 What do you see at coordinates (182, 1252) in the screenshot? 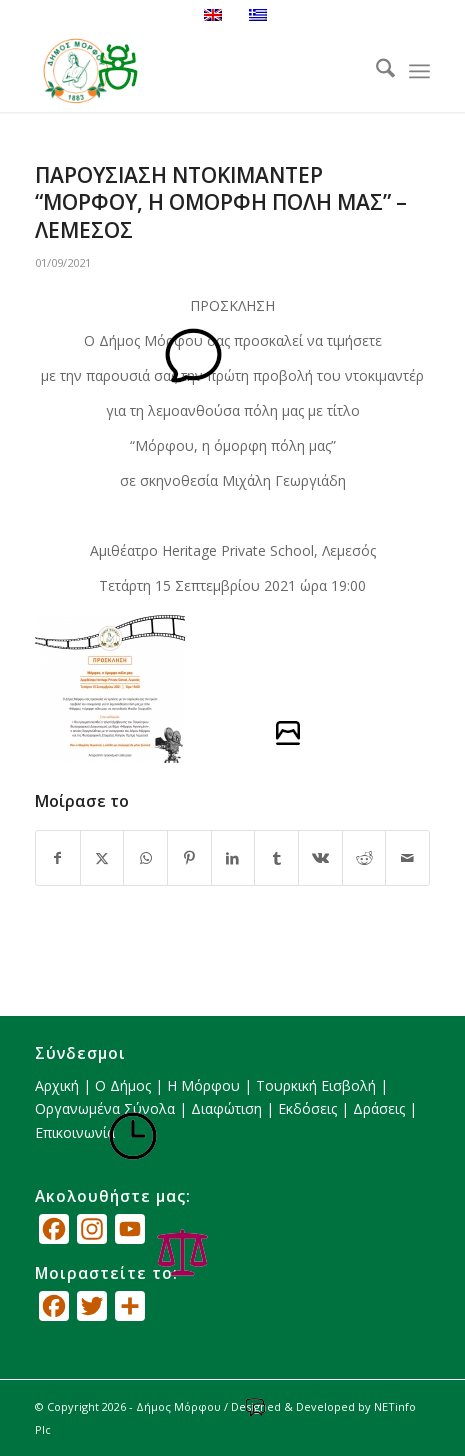
I see `access legal or compliance settings` at bounding box center [182, 1252].